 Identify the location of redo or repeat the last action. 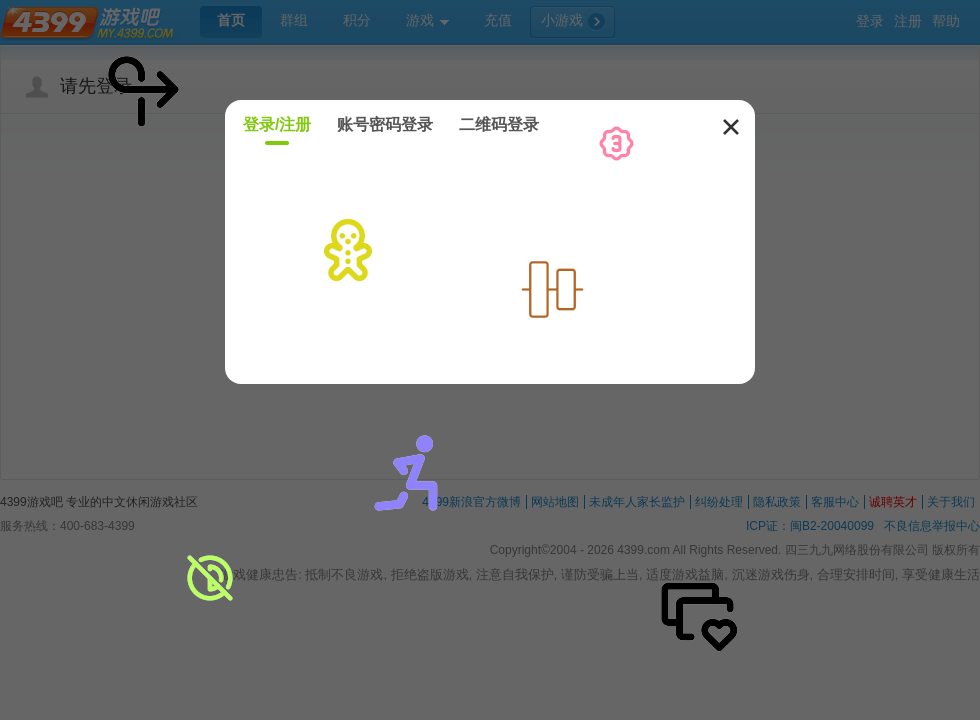
(141, 89).